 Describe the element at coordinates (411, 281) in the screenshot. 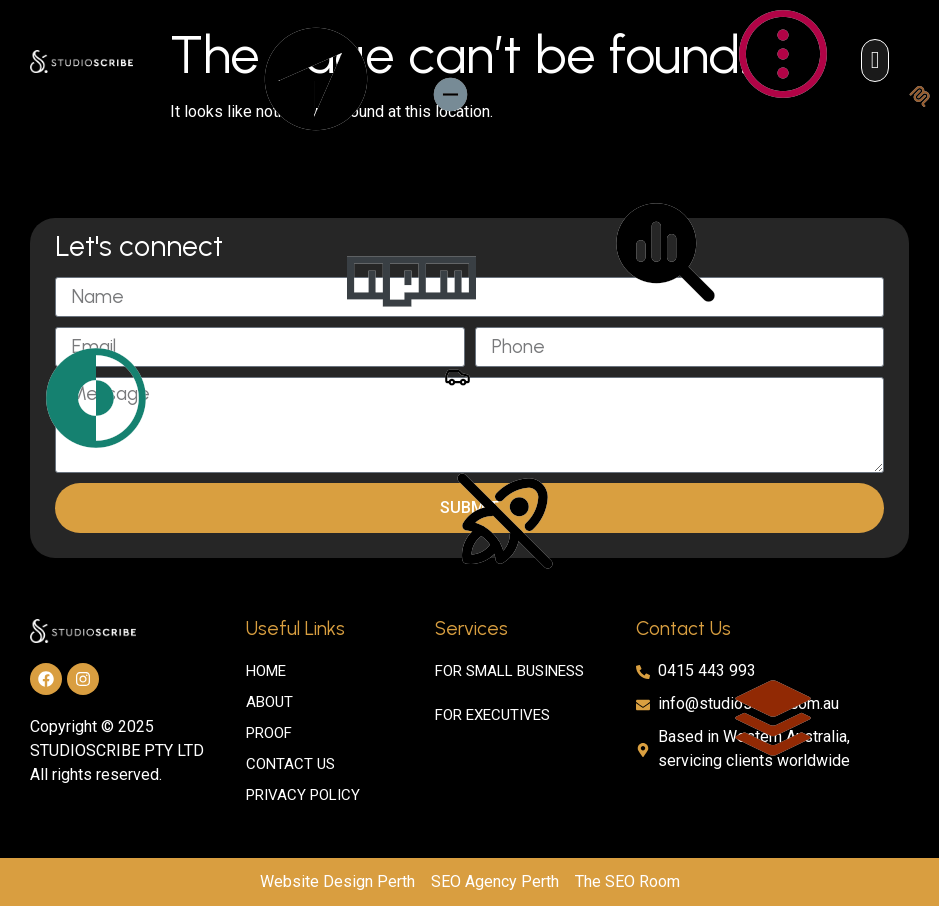

I see `npm package manager logo` at that location.